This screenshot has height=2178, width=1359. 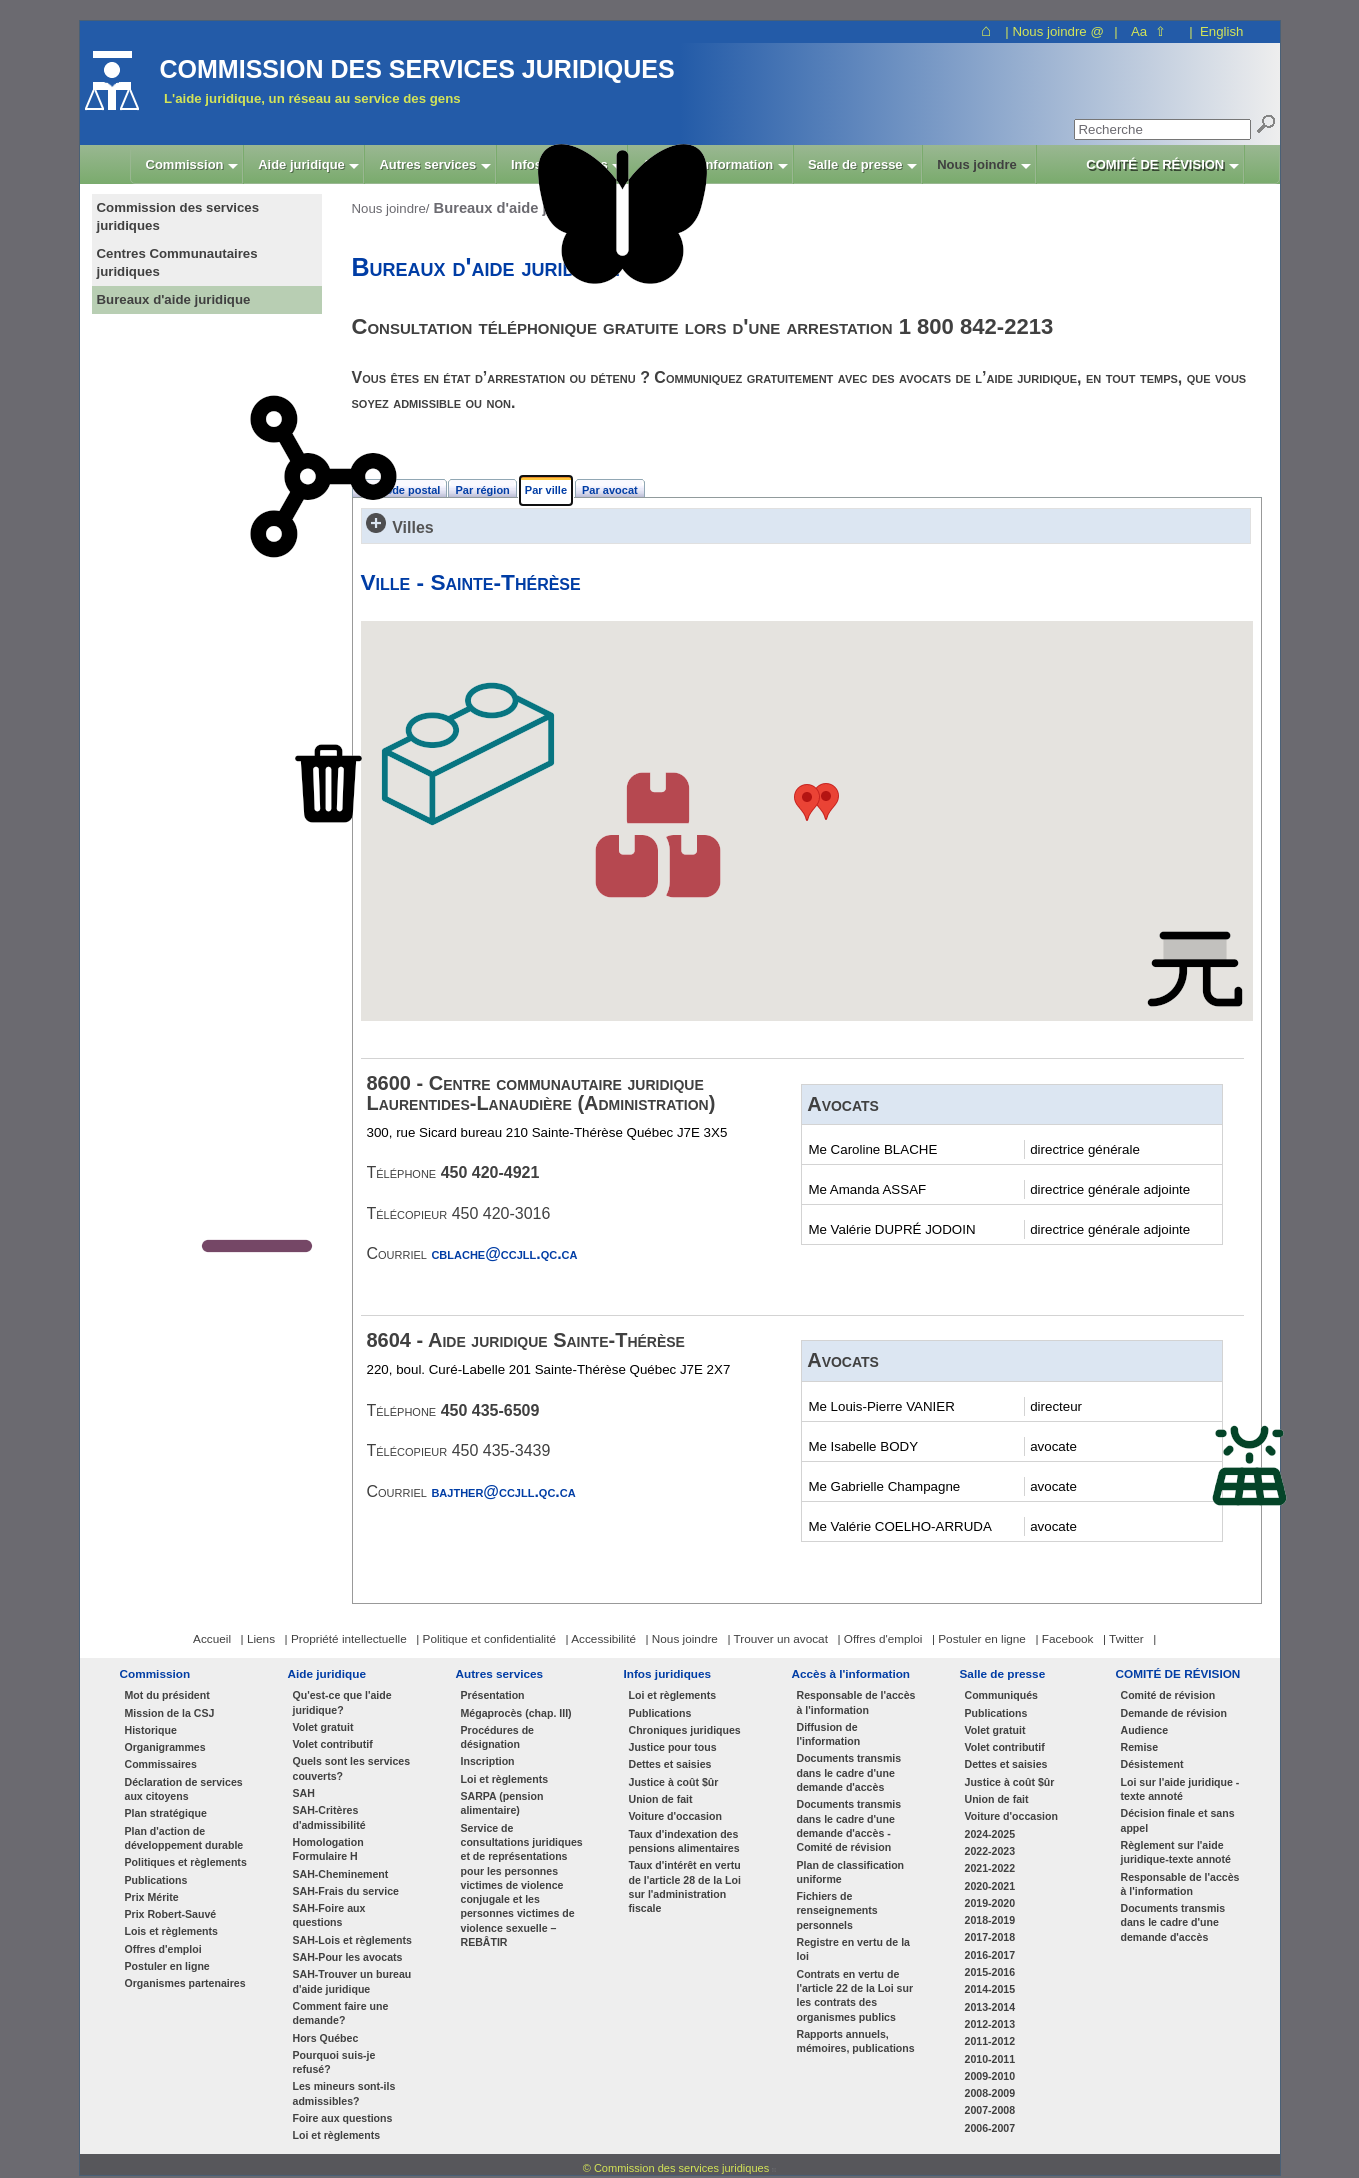 What do you see at coordinates (323, 476) in the screenshot?
I see `select or switch AI model` at bounding box center [323, 476].